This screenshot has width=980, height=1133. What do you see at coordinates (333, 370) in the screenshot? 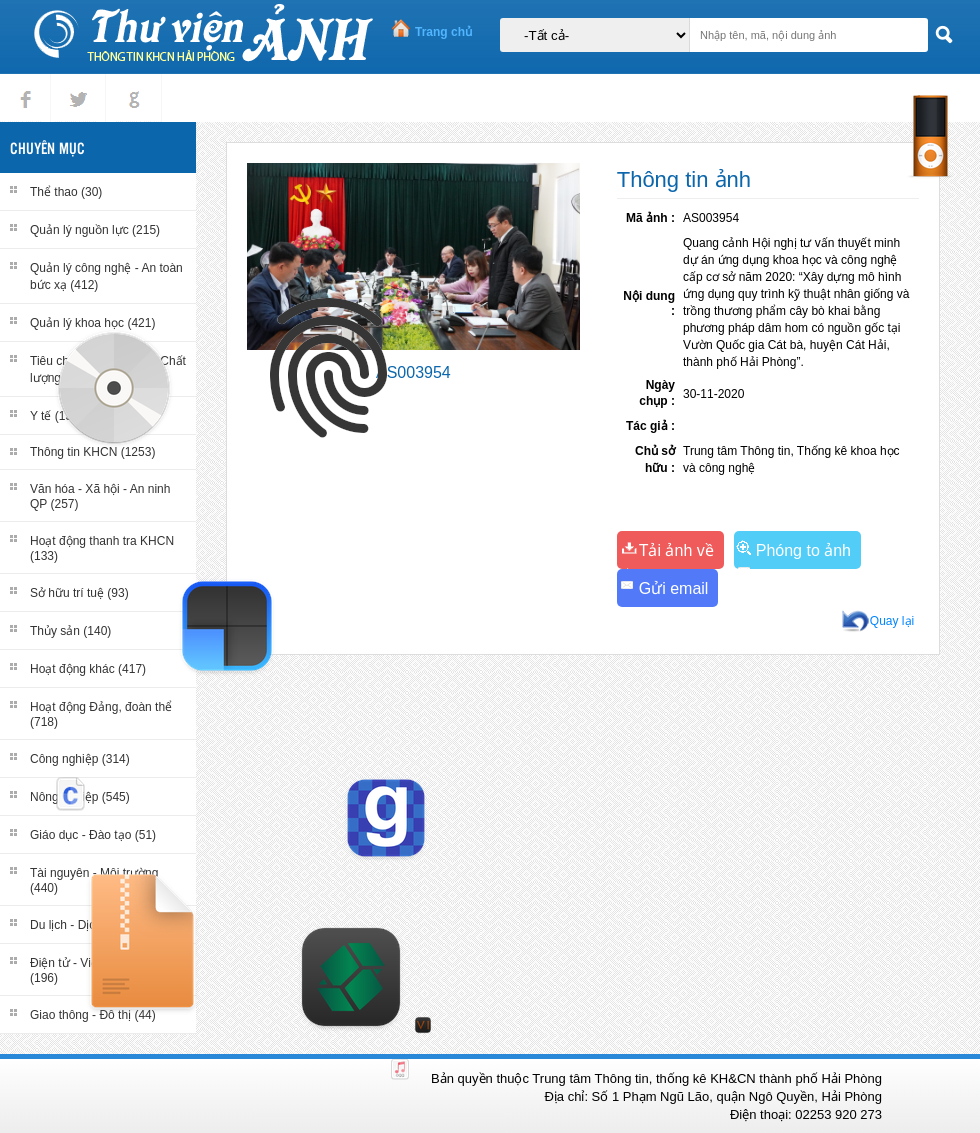
I see `authenticate with biometric fingerprint` at bounding box center [333, 370].